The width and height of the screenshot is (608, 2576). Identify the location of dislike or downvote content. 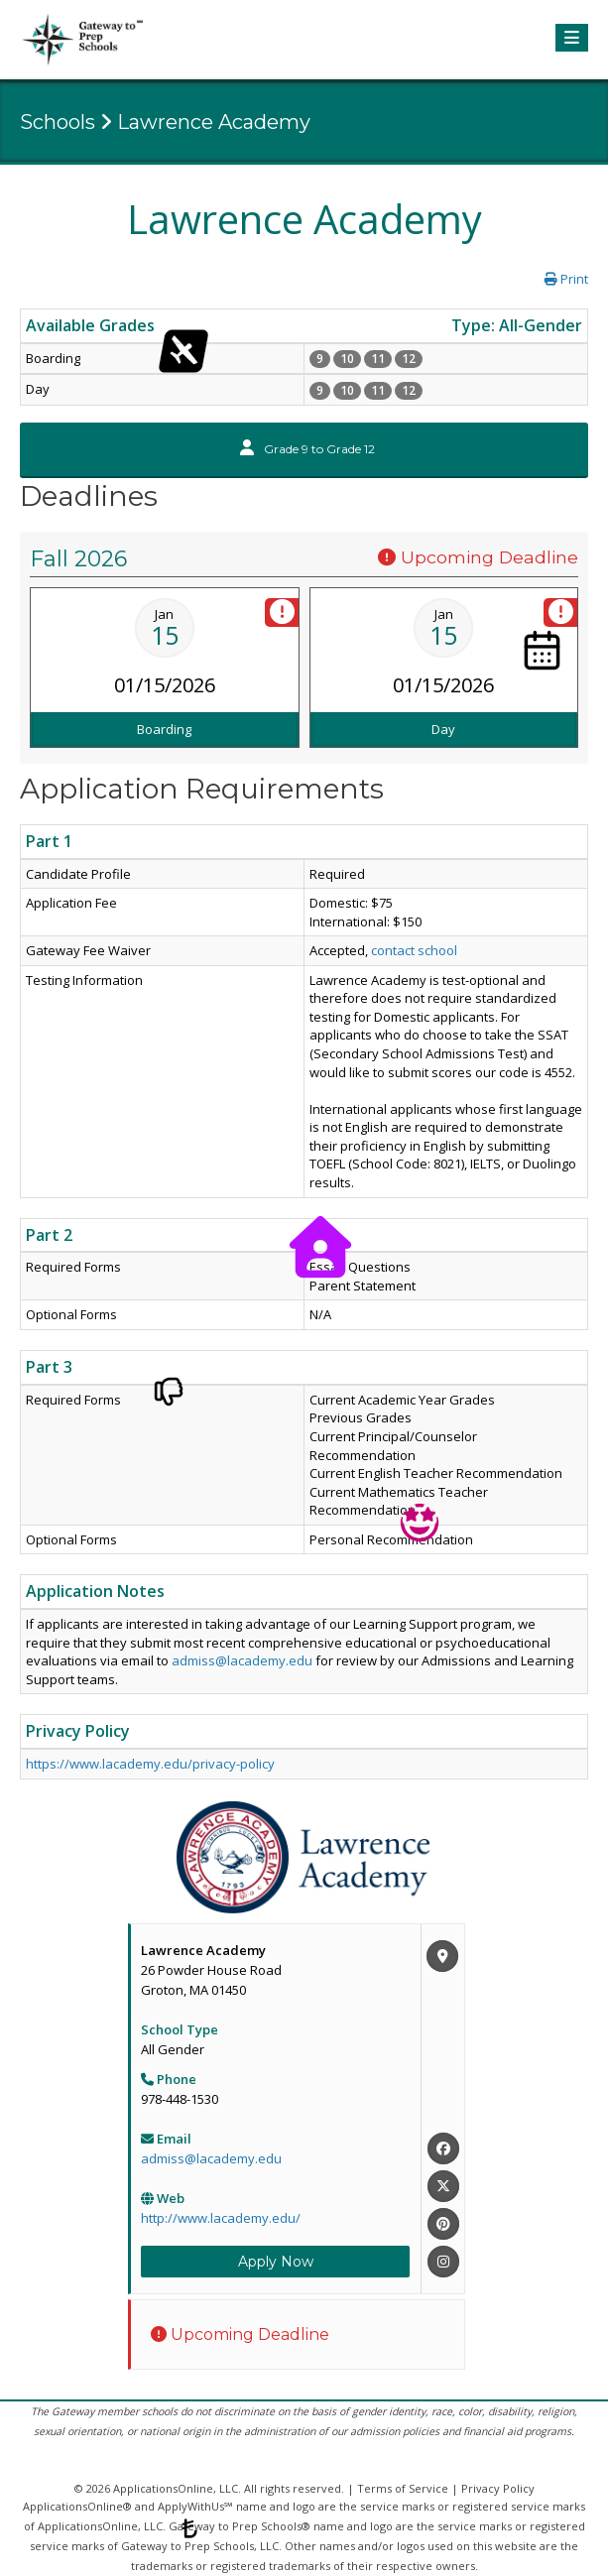
(170, 1391).